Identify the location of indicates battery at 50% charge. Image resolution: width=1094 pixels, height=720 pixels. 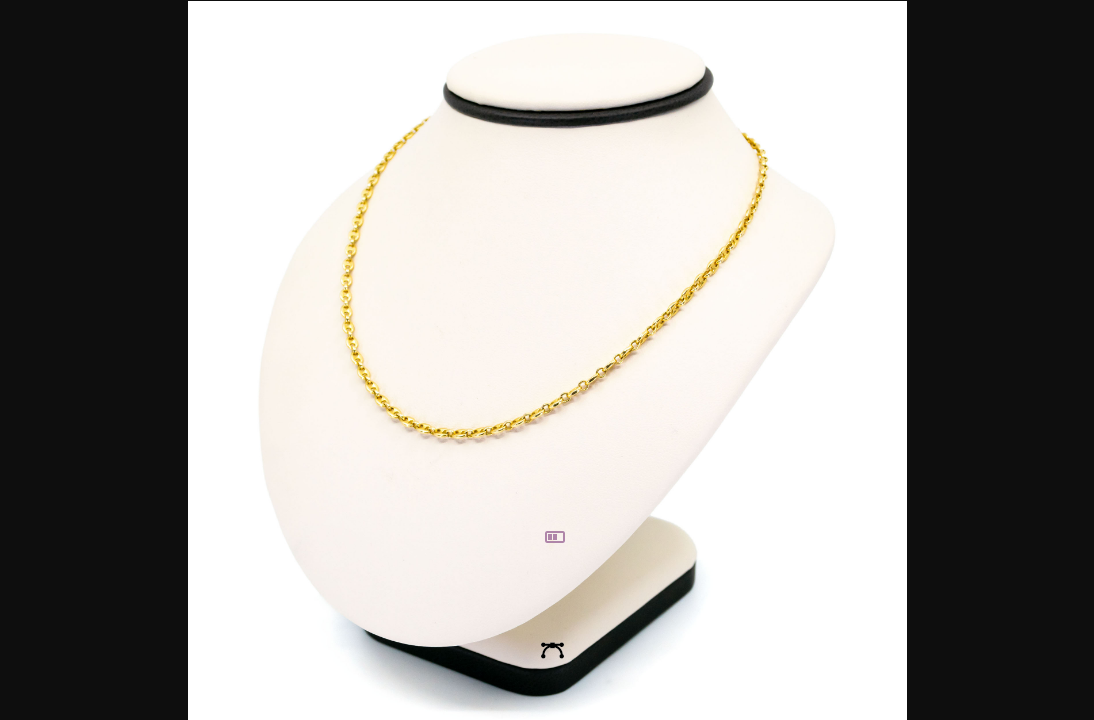
(555, 537).